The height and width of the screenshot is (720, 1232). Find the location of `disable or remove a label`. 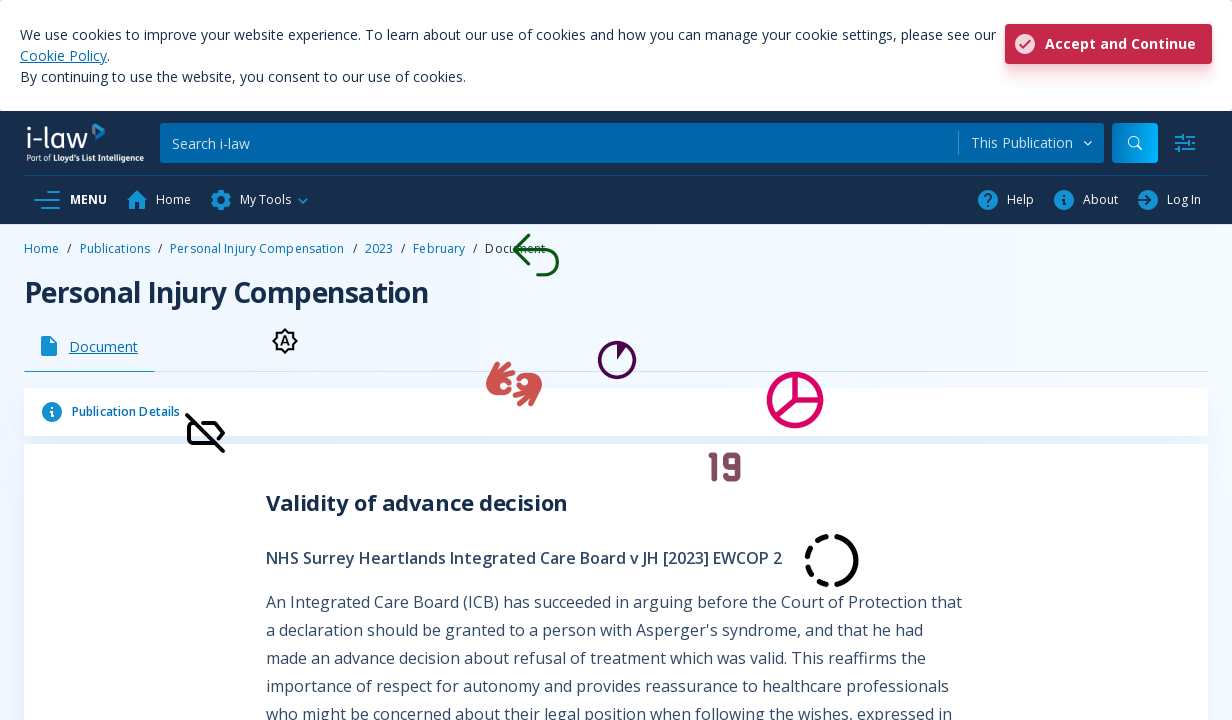

disable or remove a label is located at coordinates (205, 433).